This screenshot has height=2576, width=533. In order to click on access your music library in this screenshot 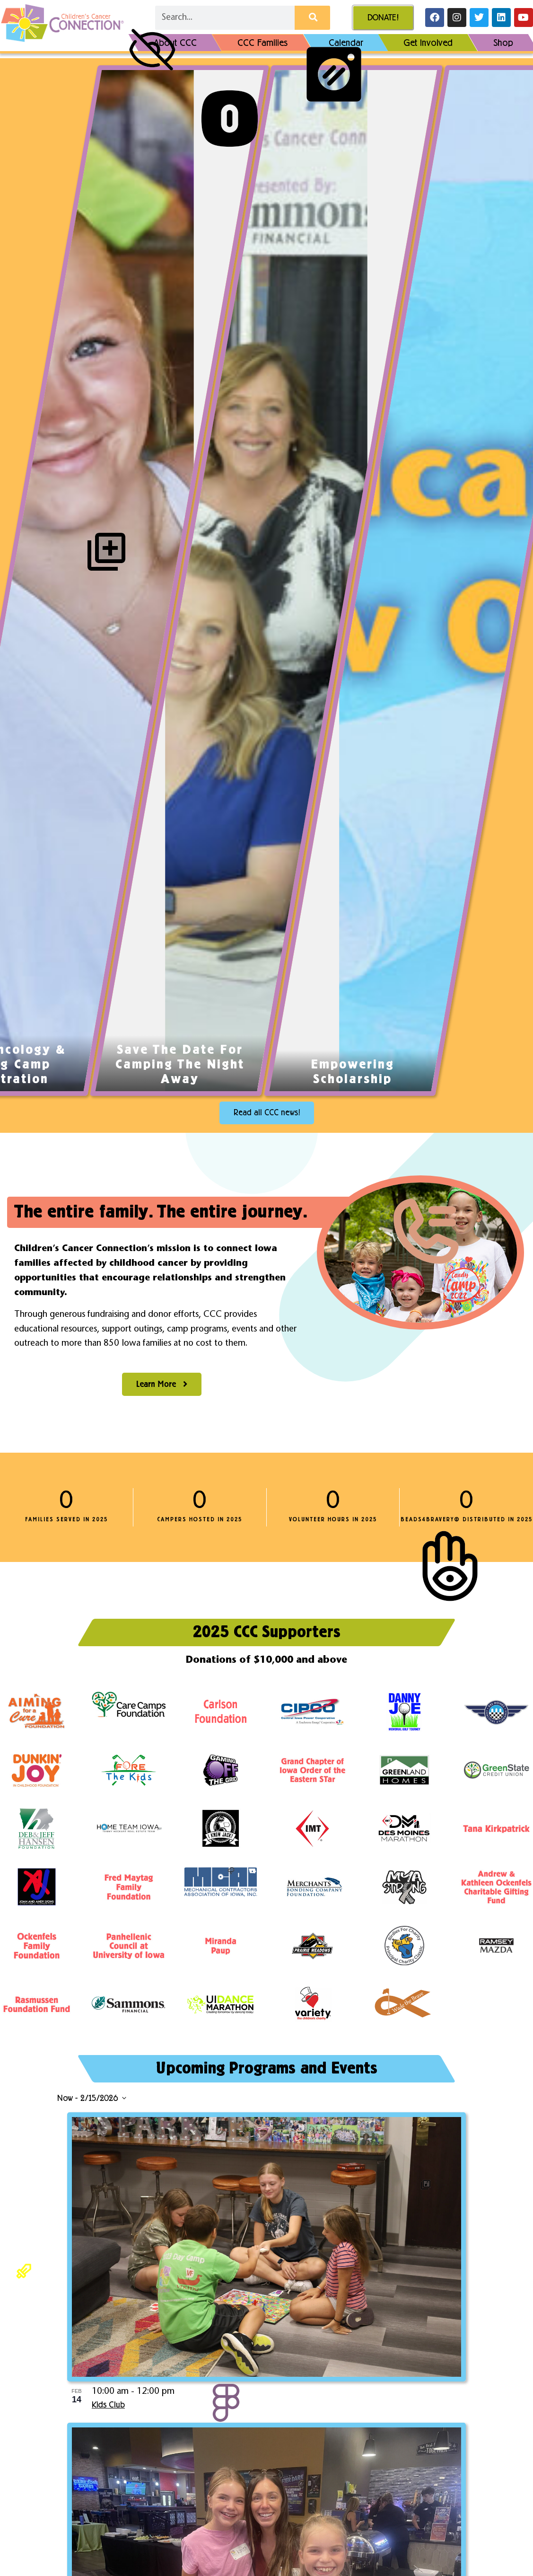, I will do `click(426, 2185)`.